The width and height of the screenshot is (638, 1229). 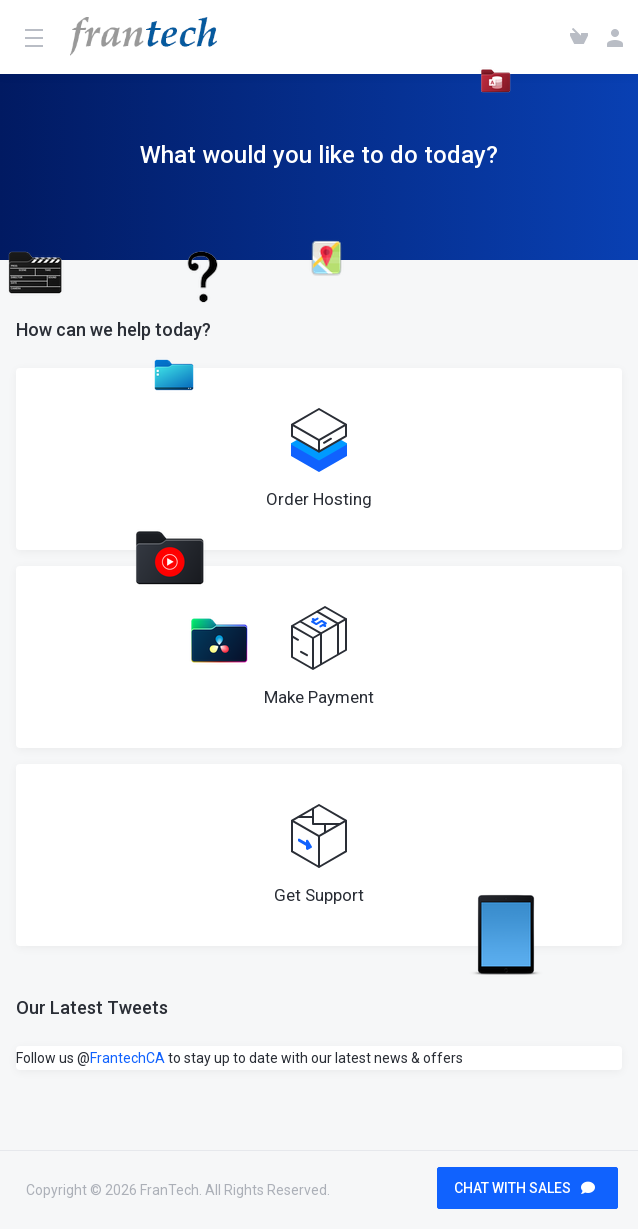 I want to click on open youtube music downloads folder, so click(x=169, y=559).